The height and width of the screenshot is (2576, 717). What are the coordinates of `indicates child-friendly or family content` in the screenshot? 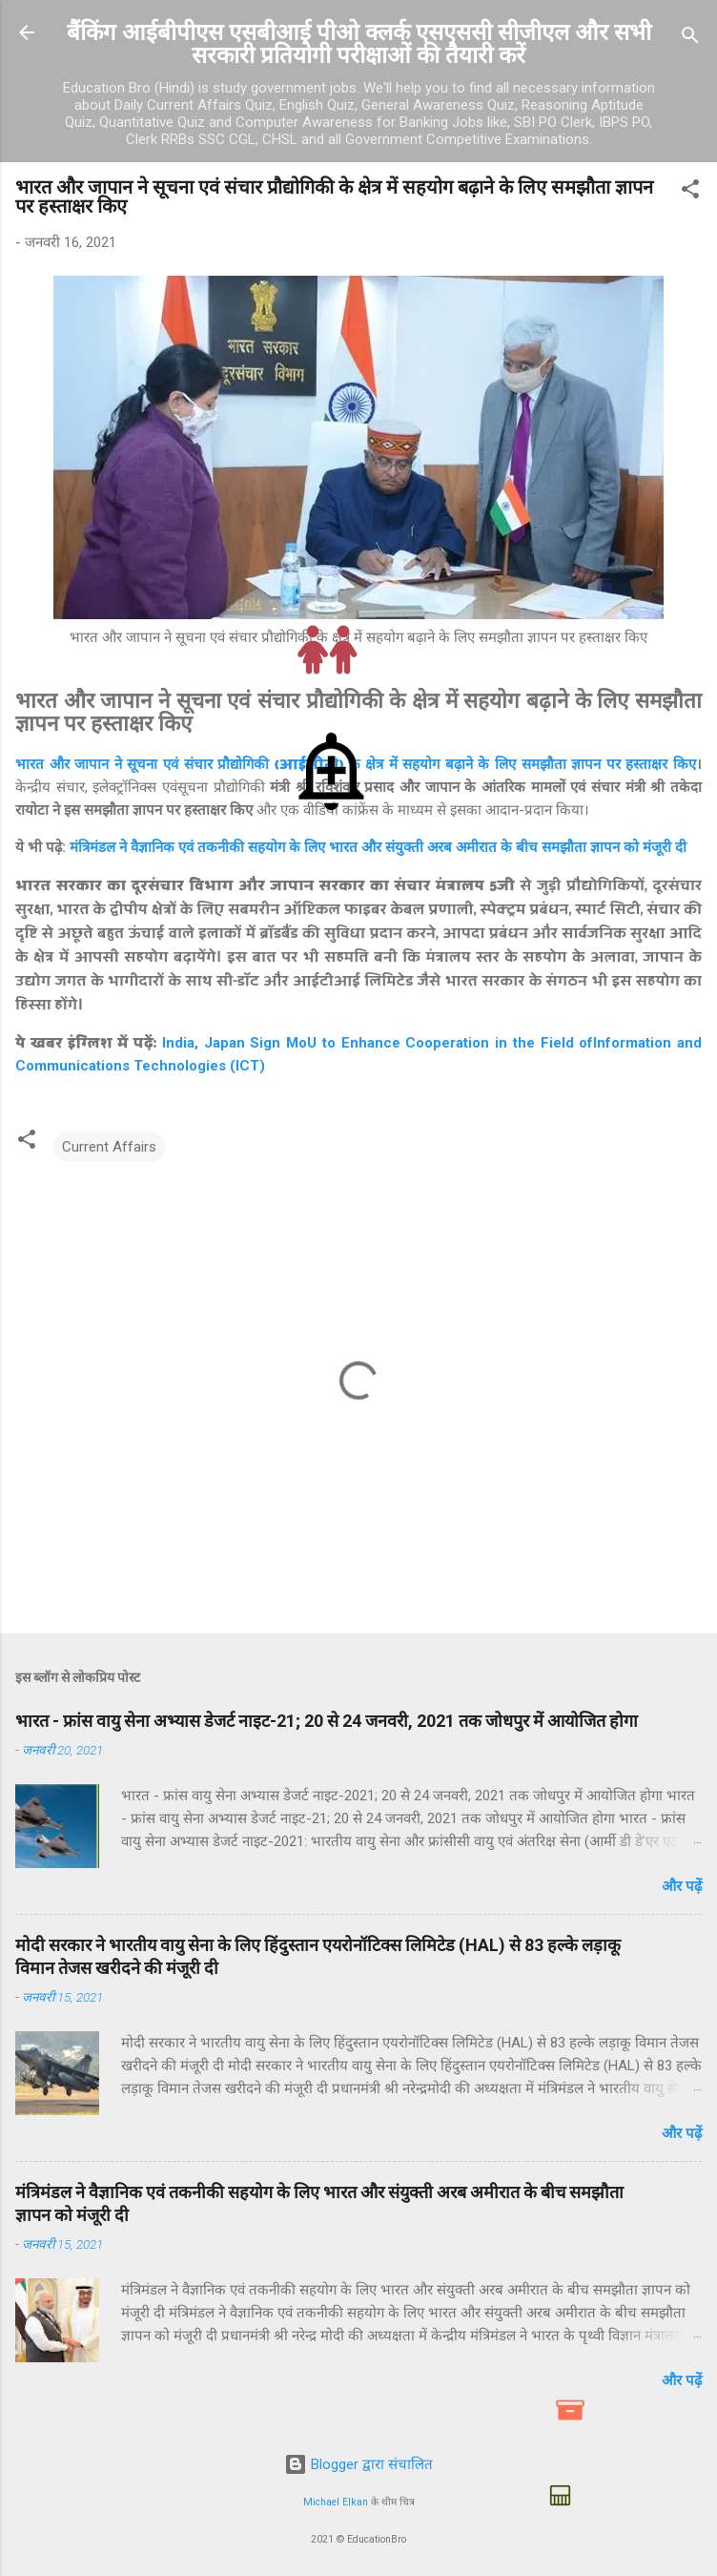 It's located at (328, 650).